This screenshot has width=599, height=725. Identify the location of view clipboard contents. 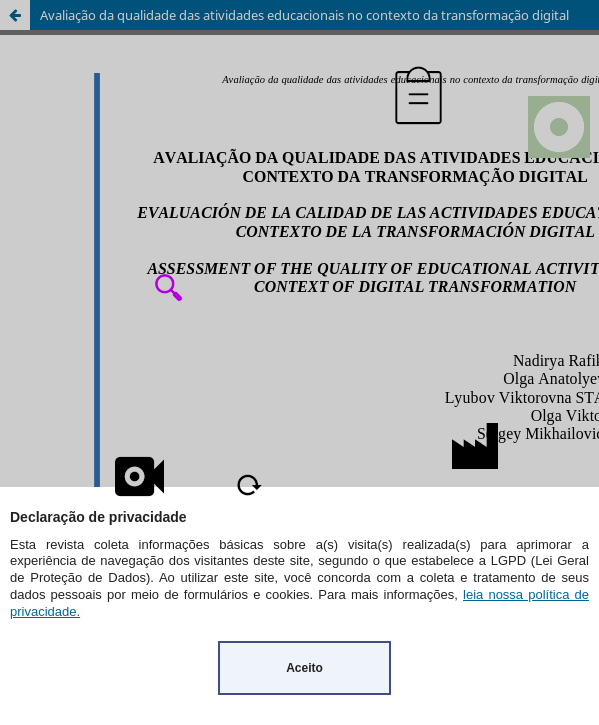
(418, 96).